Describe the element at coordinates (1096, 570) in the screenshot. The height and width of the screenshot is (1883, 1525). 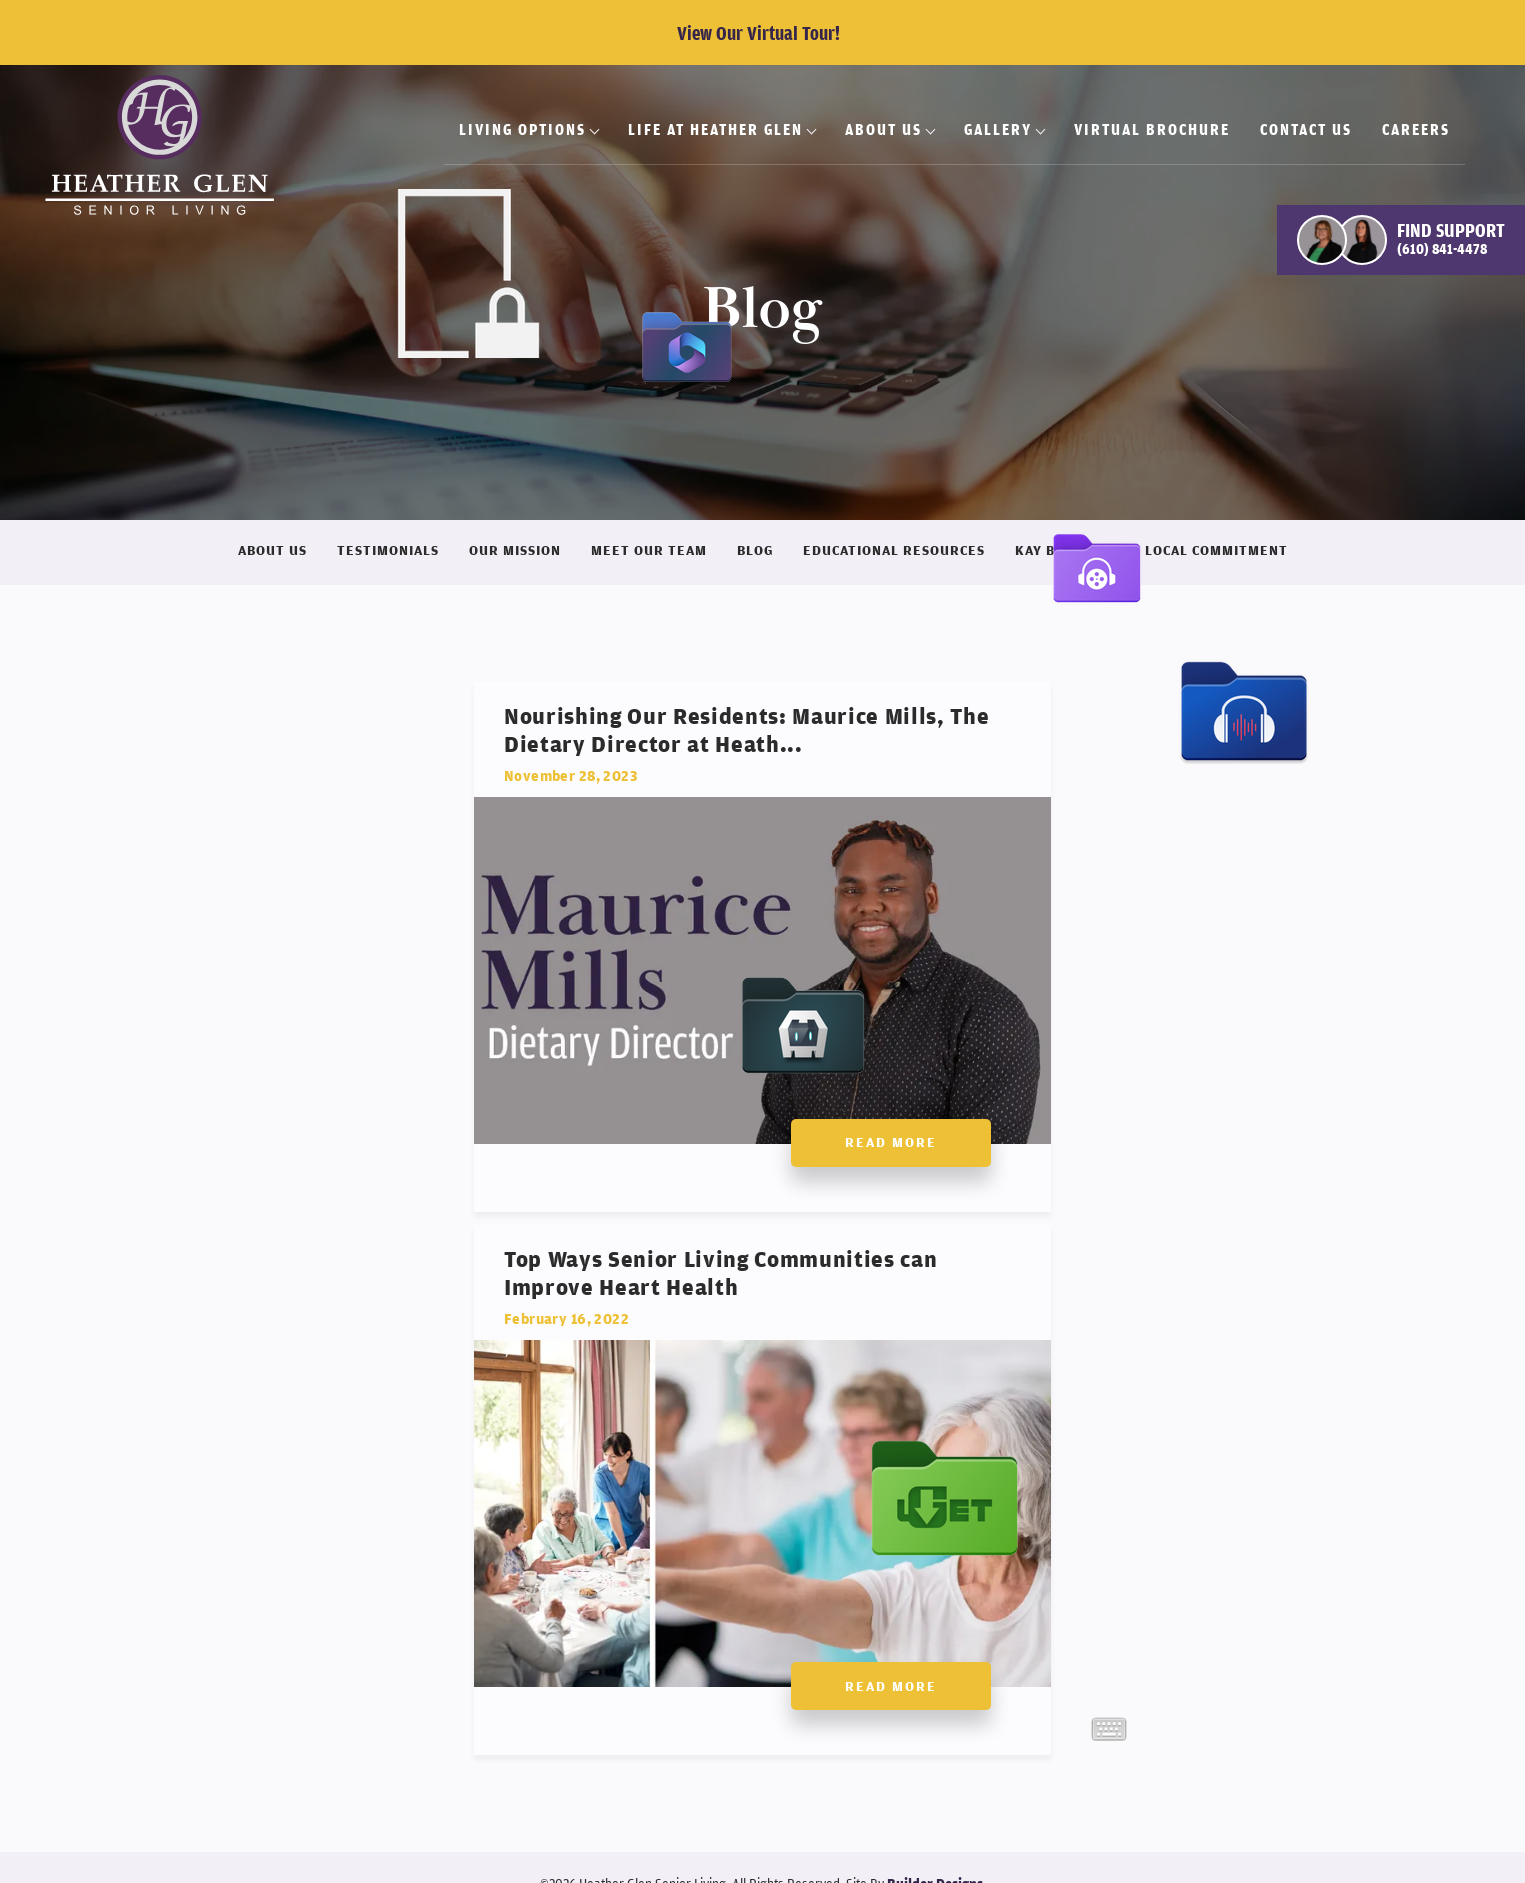
I see `folder containing 4k video to mp3 converter files` at that location.